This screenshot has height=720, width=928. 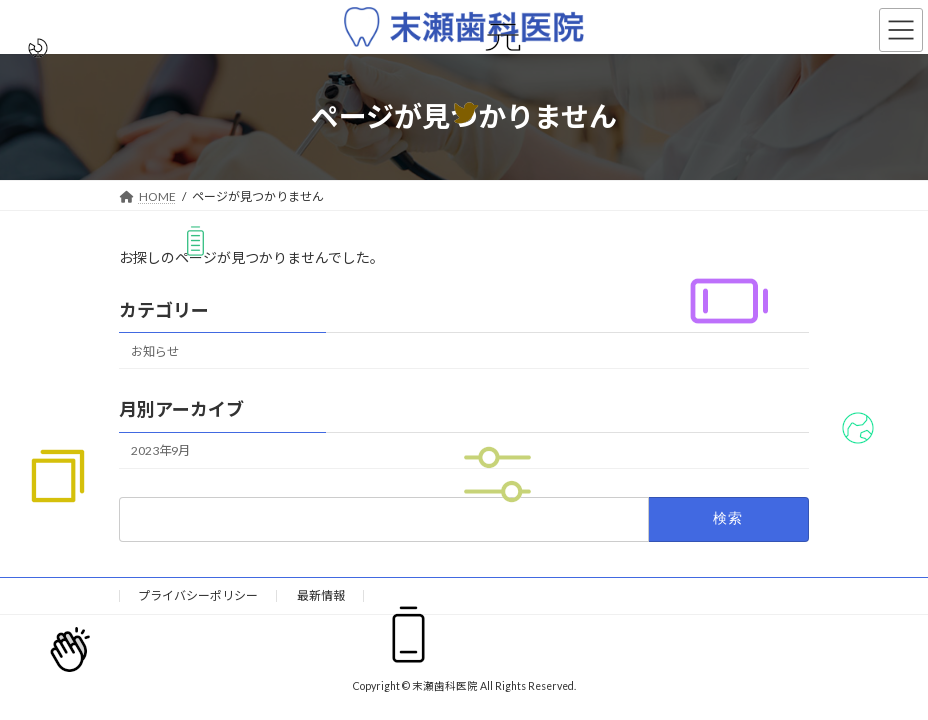 What do you see at coordinates (38, 48) in the screenshot?
I see `view analytics or statistics breakdown` at bounding box center [38, 48].